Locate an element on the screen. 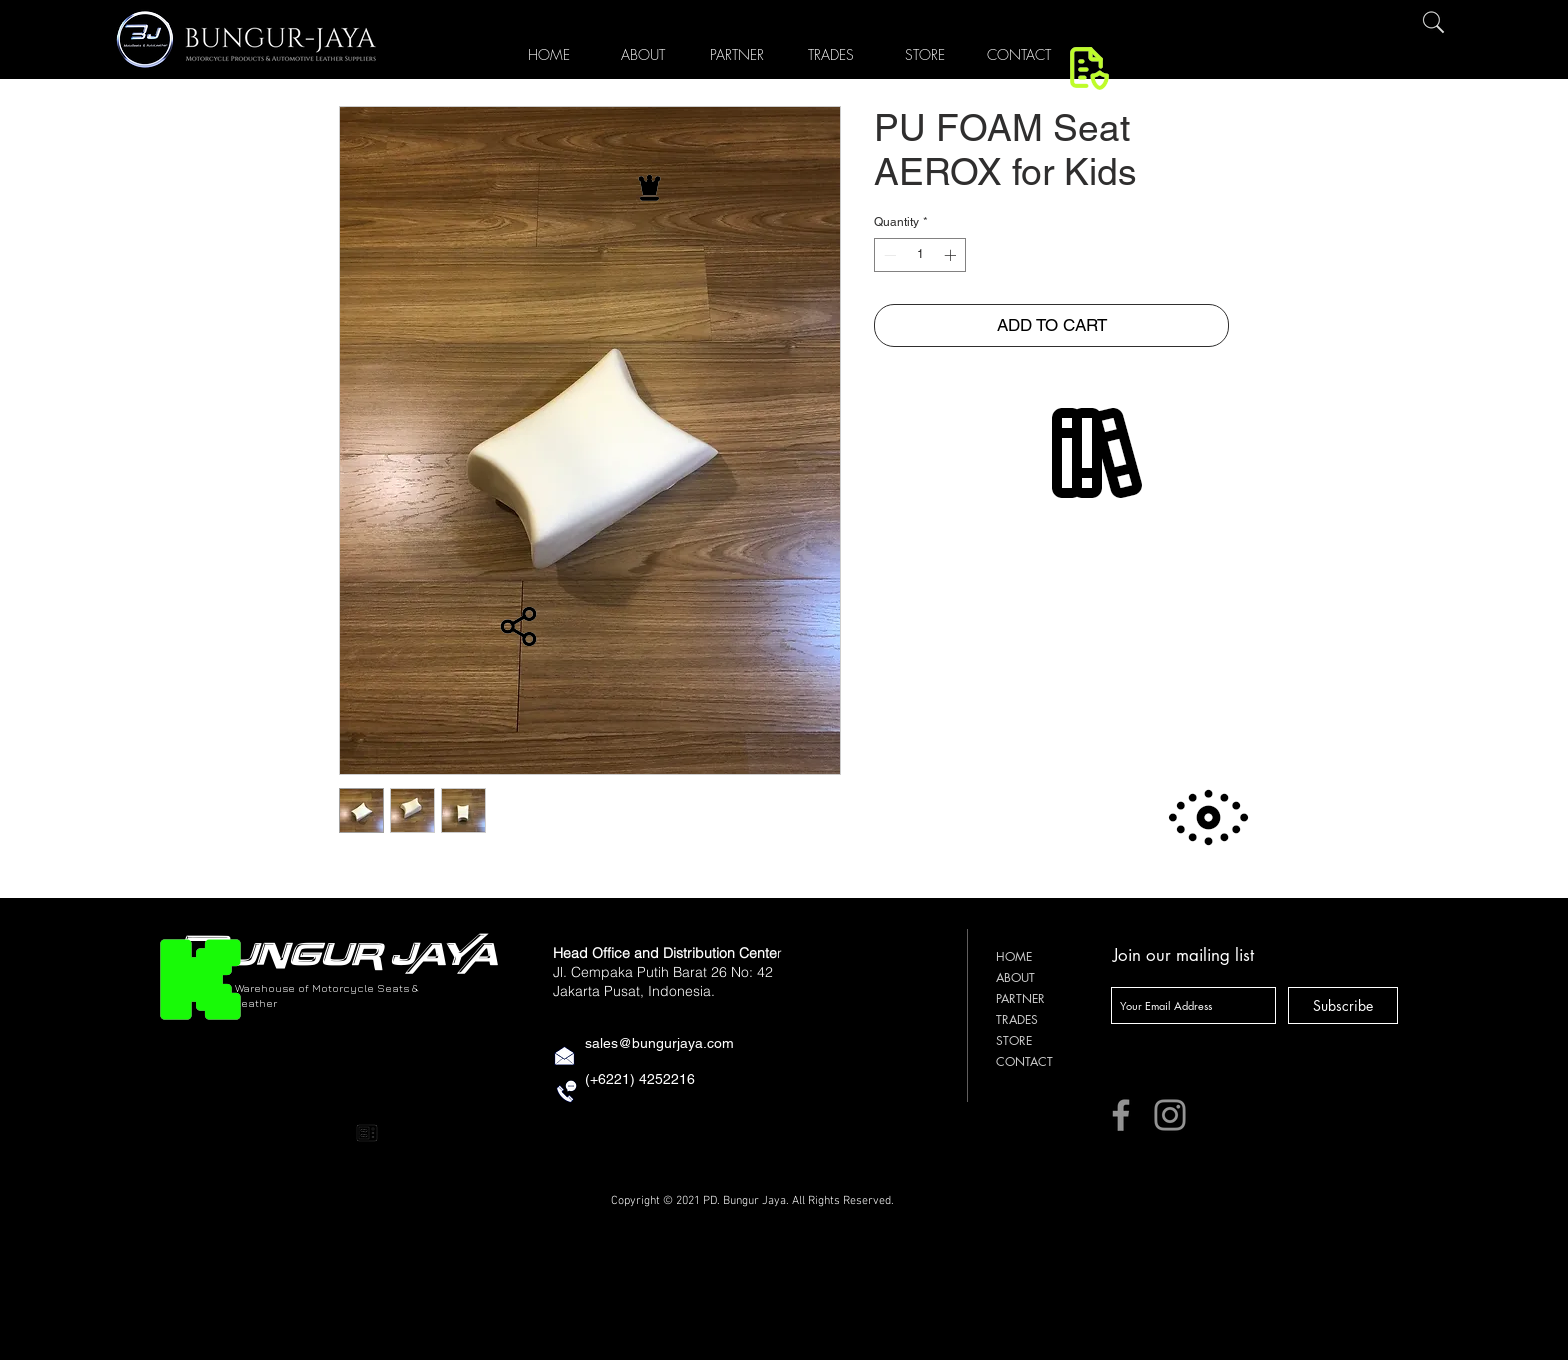 The image size is (1568, 1360). preview mode with limited visibility is located at coordinates (1208, 817).